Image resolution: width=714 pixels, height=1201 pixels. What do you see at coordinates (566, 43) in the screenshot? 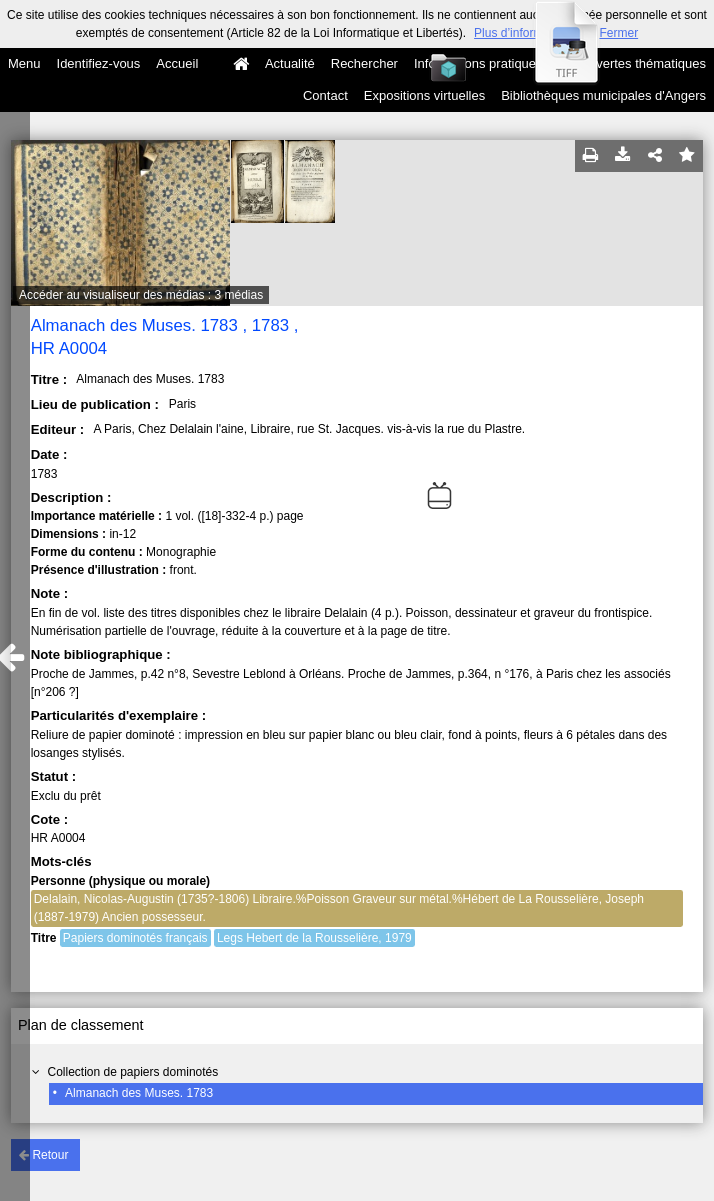
I see `a tiff image file` at bounding box center [566, 43].